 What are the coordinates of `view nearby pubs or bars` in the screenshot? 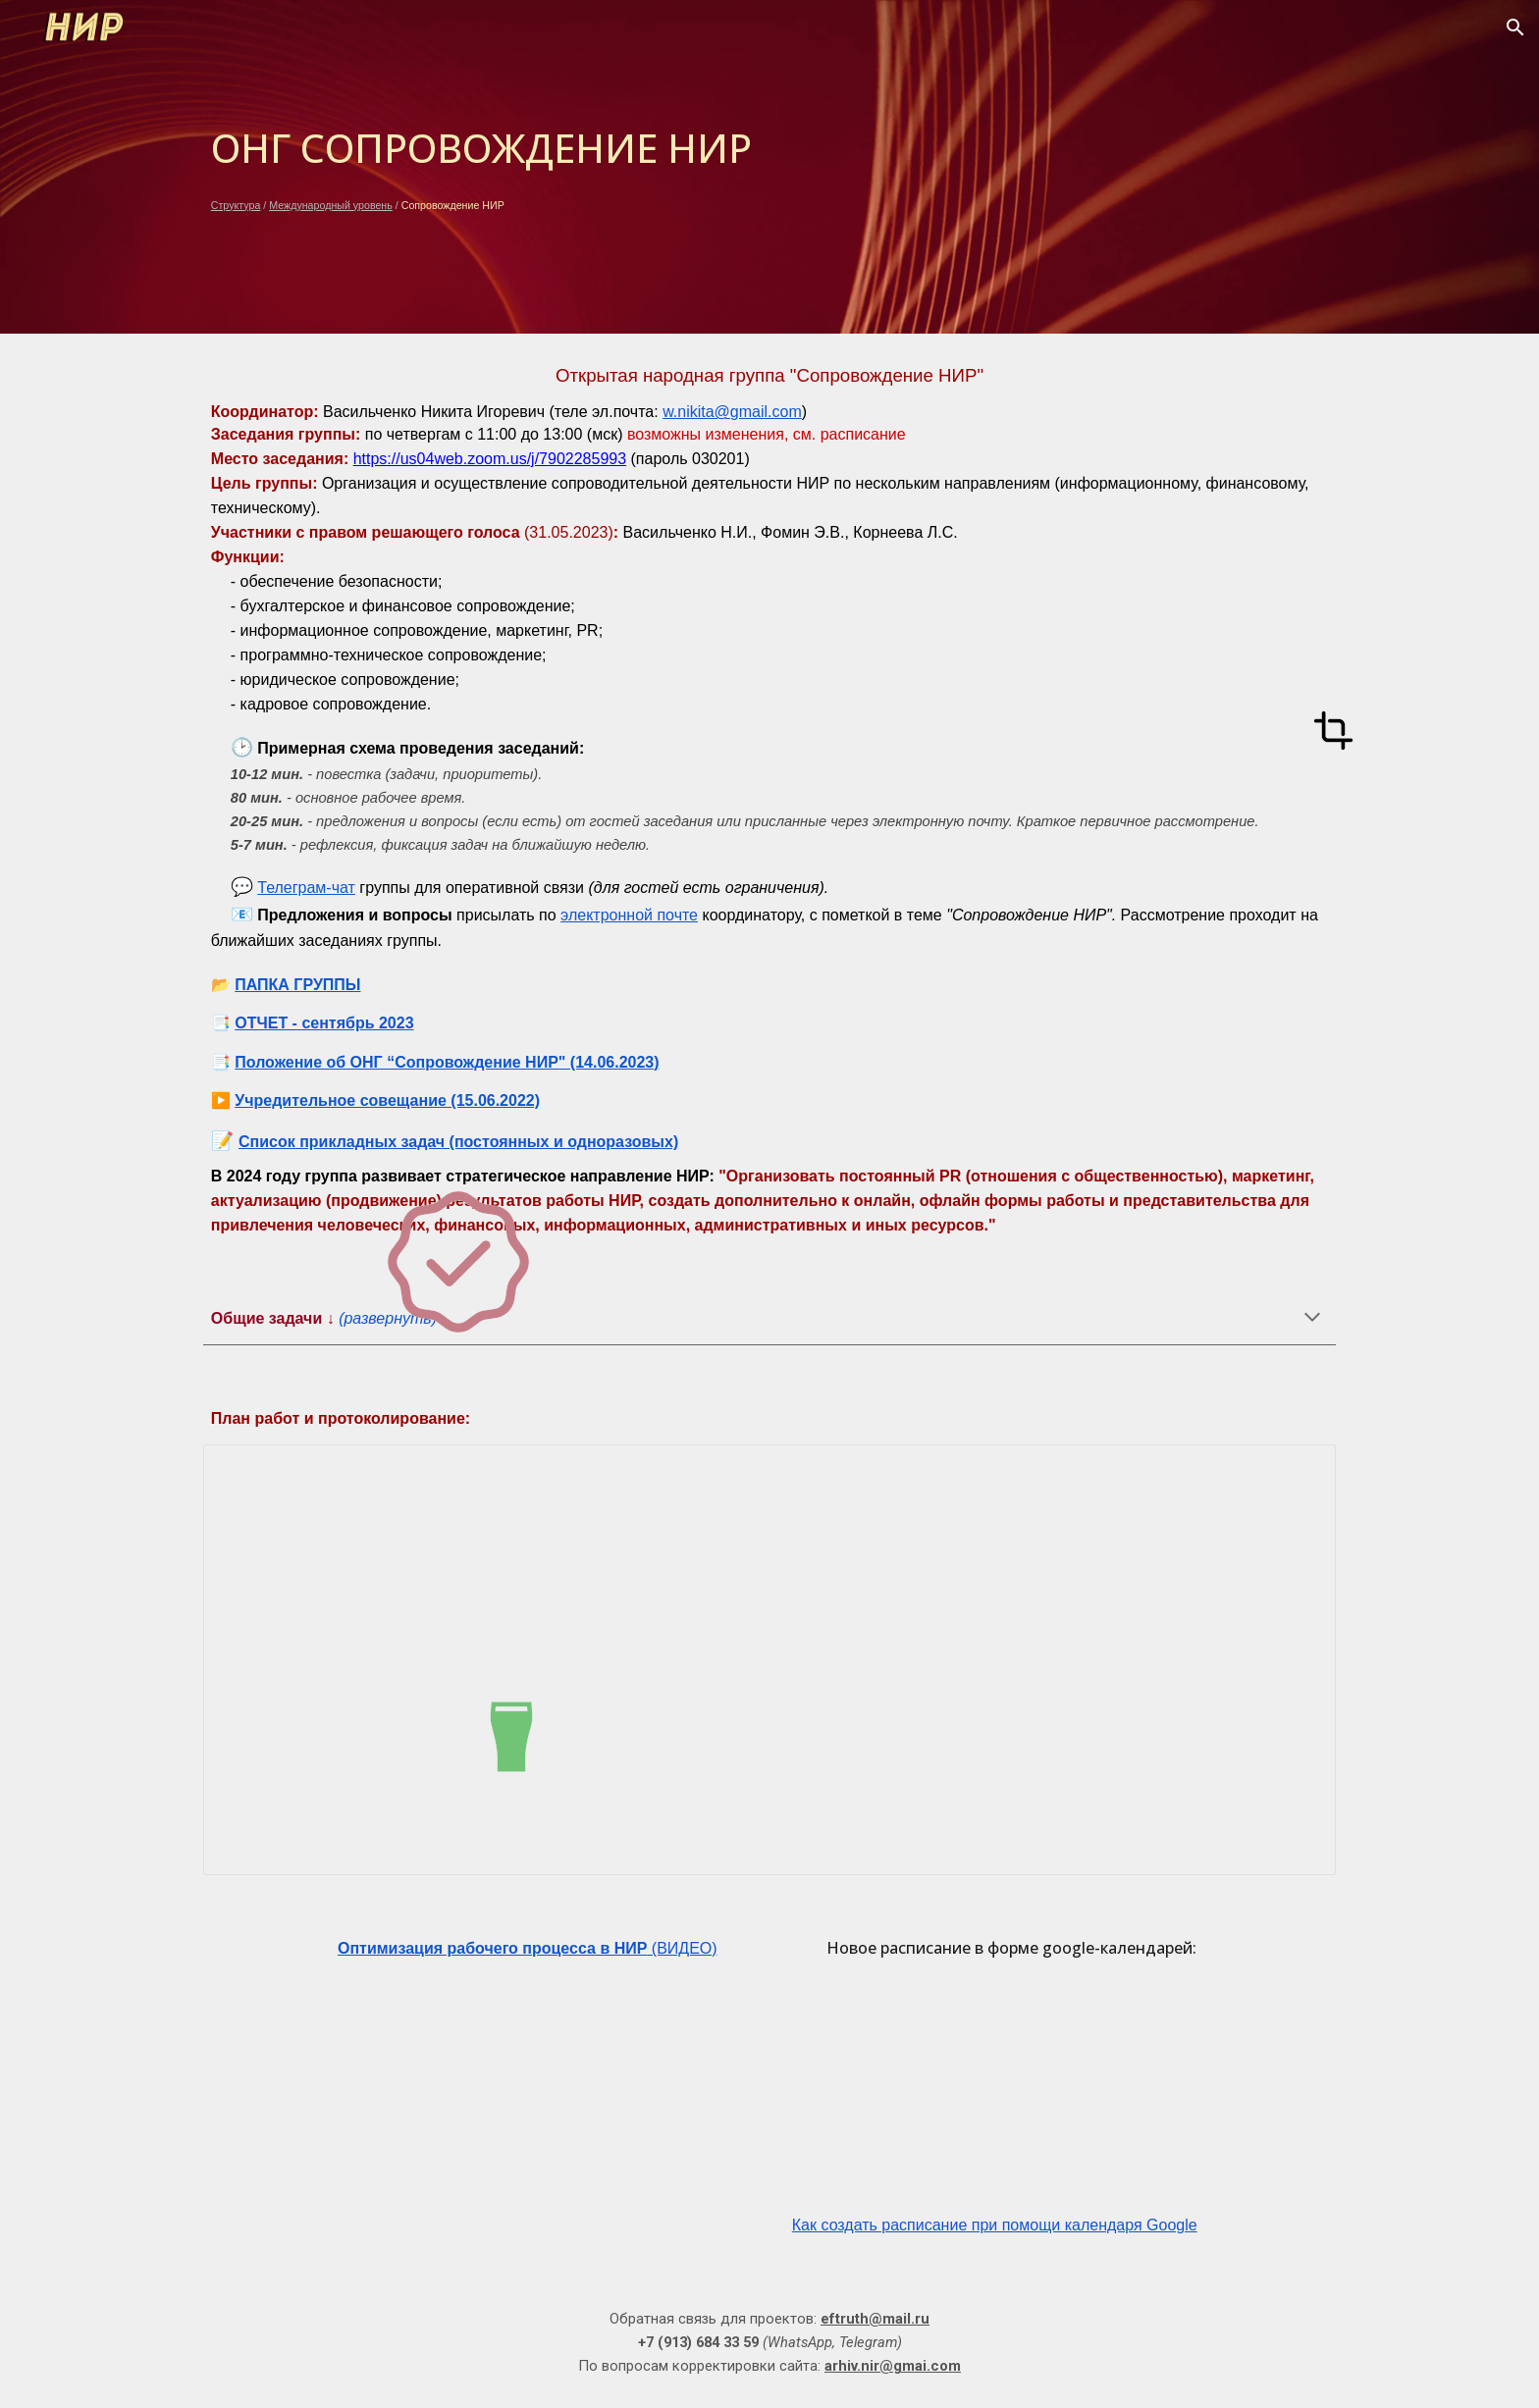 It's located at (511, 1737).